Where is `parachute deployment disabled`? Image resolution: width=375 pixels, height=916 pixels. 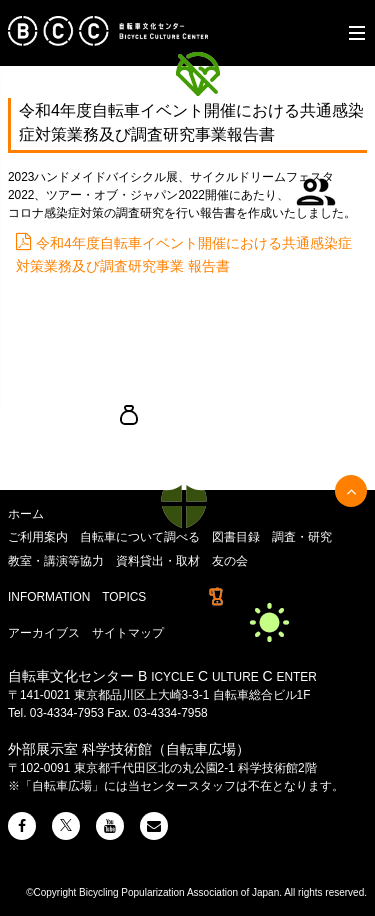
parachute deployment disabled is located at coordinates (198, 74).